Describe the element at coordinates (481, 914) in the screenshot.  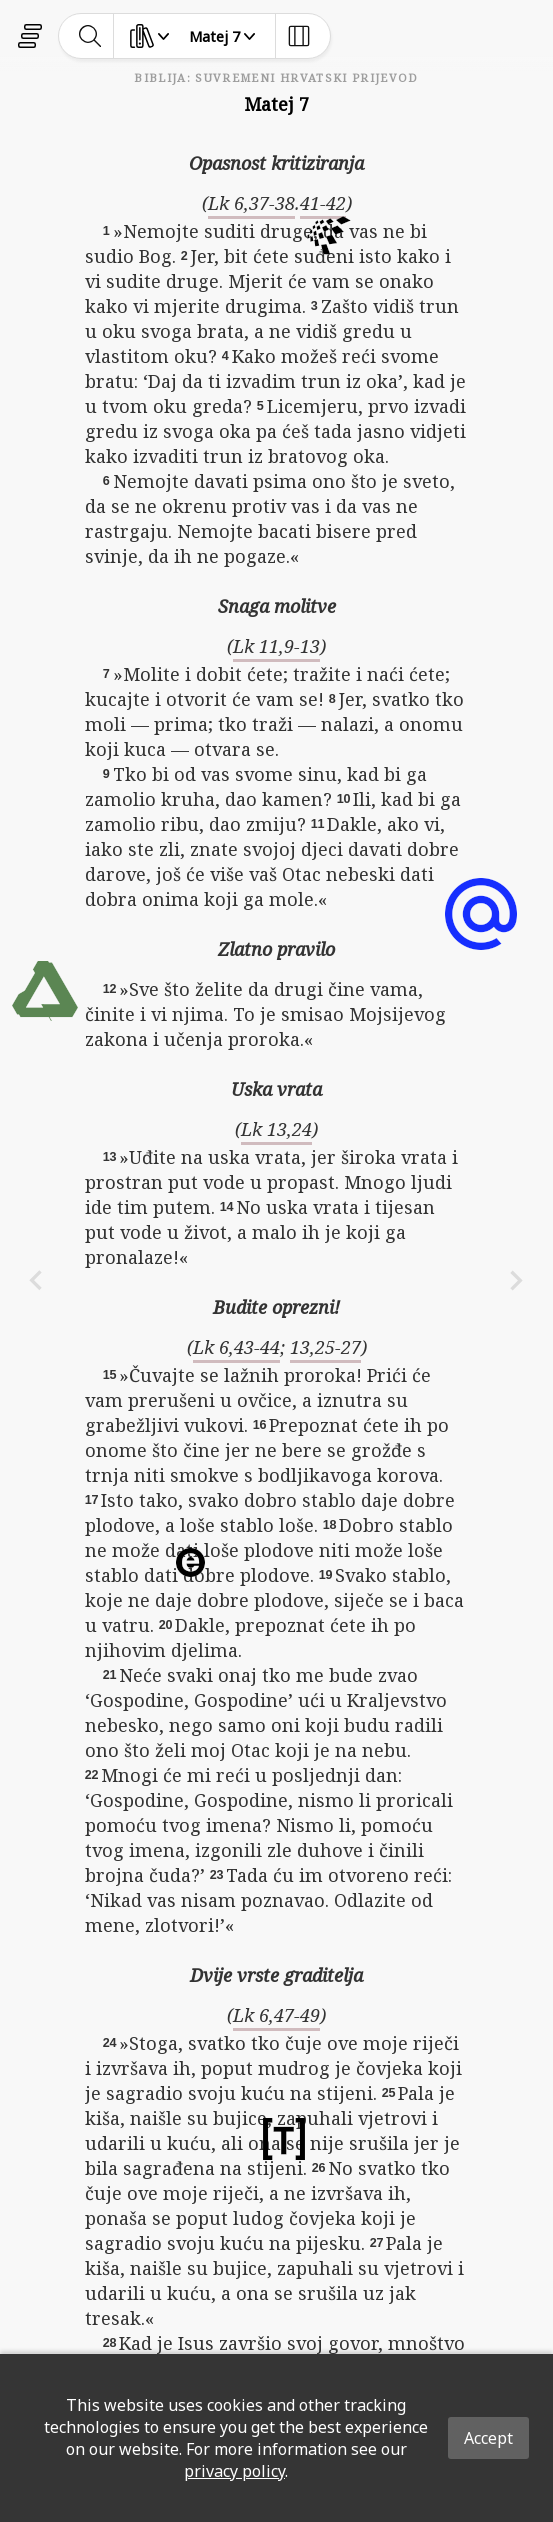
I see `open mail.ru email service` at that location.